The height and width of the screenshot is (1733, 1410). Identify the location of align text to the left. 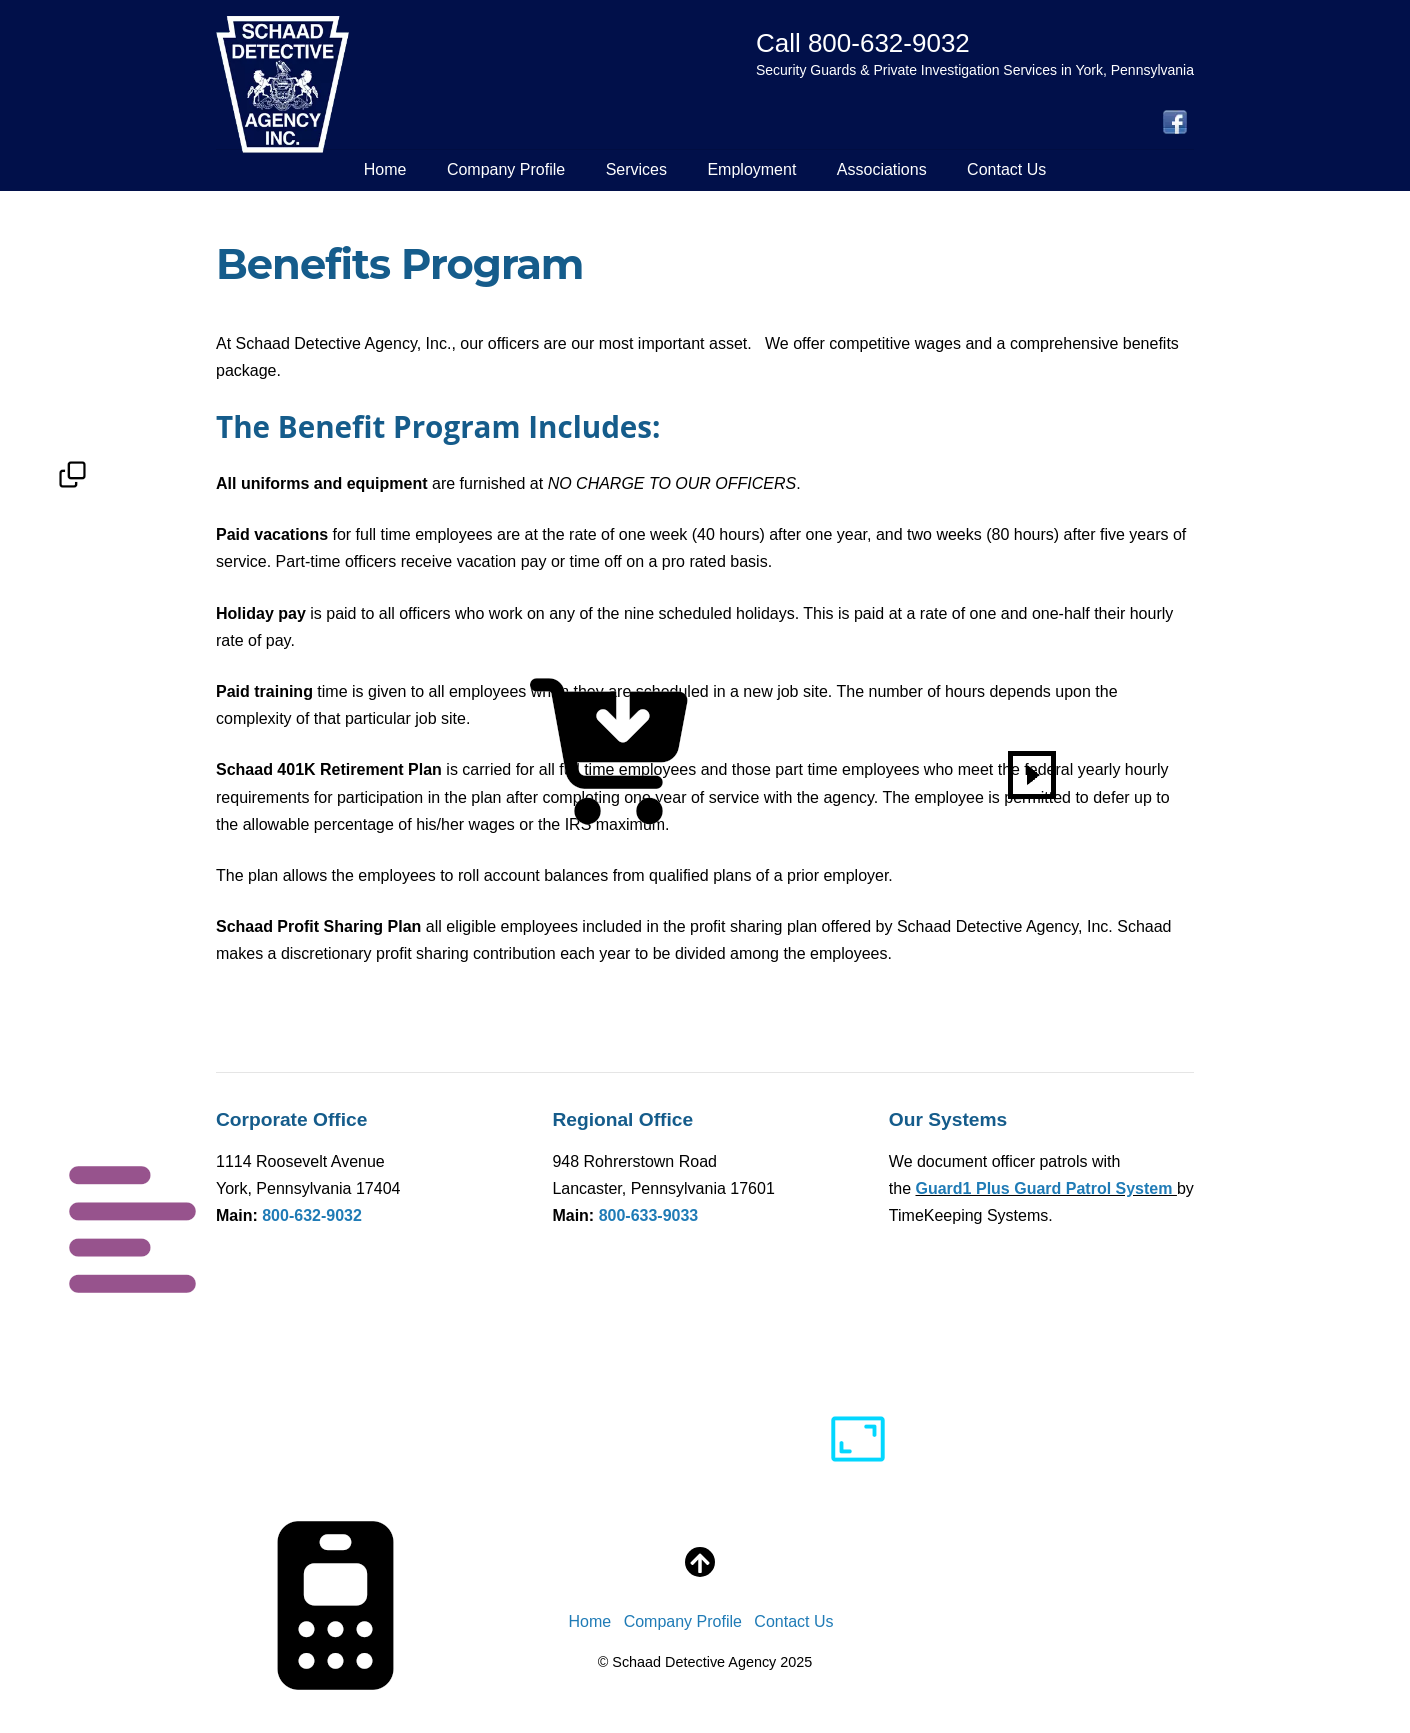
(132, 1229).